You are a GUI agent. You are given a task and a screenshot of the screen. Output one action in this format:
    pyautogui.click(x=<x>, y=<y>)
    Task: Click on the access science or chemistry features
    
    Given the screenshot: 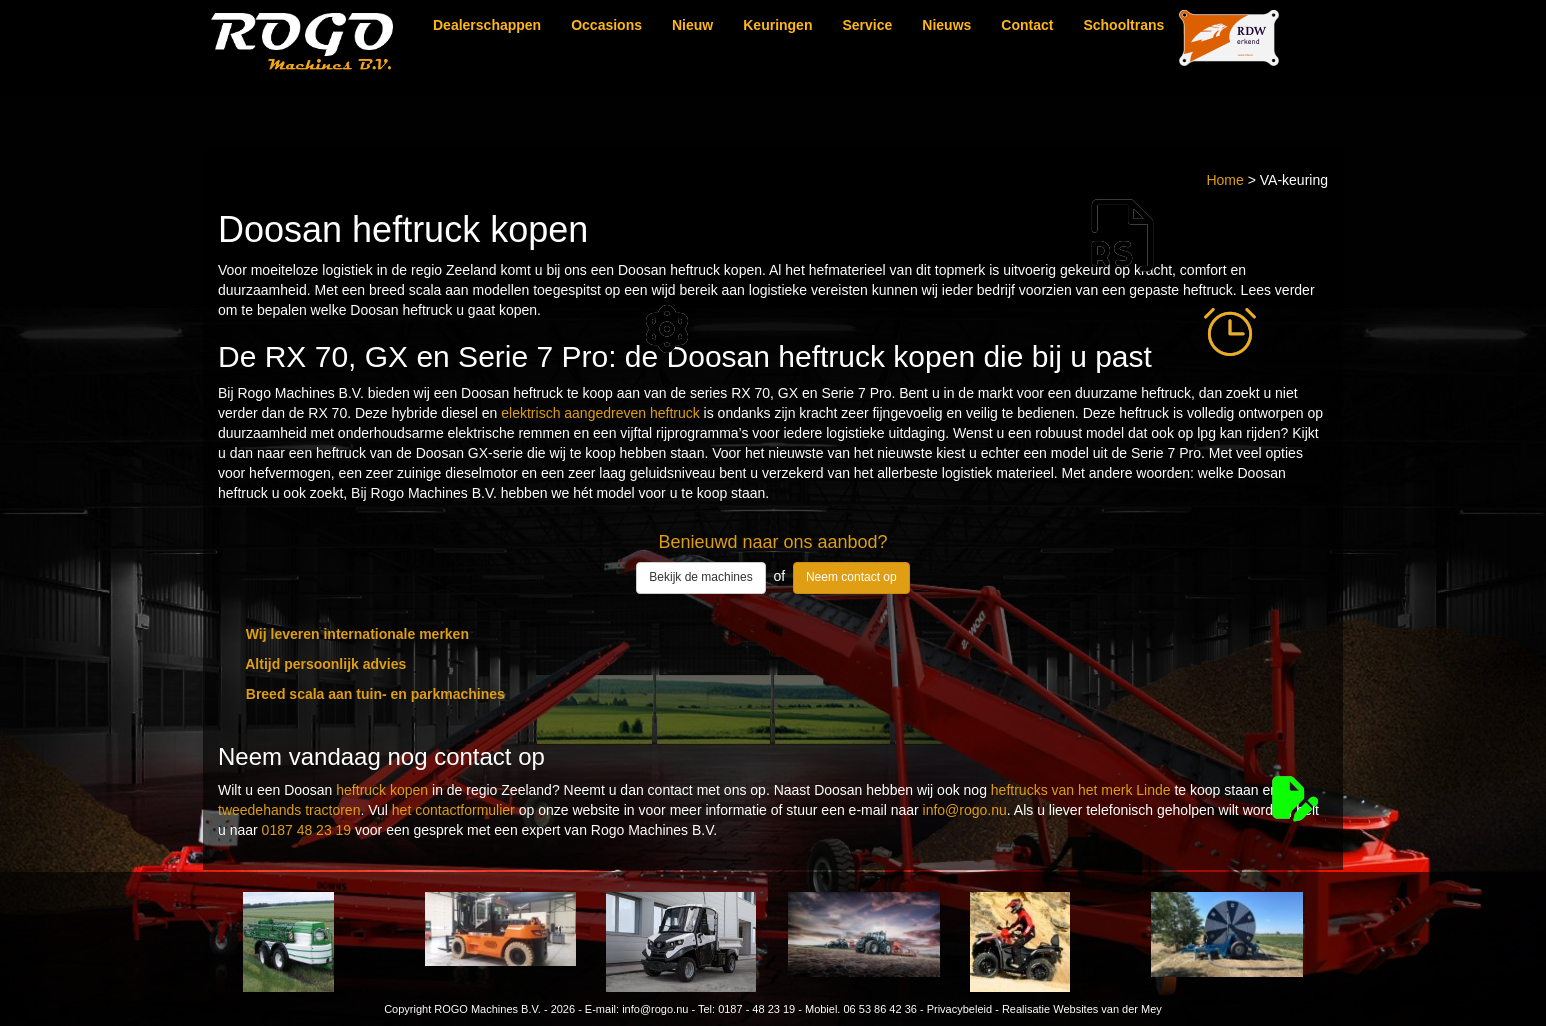 What is the action you would take?
    pyautogui.click(x=667, y=329)
    